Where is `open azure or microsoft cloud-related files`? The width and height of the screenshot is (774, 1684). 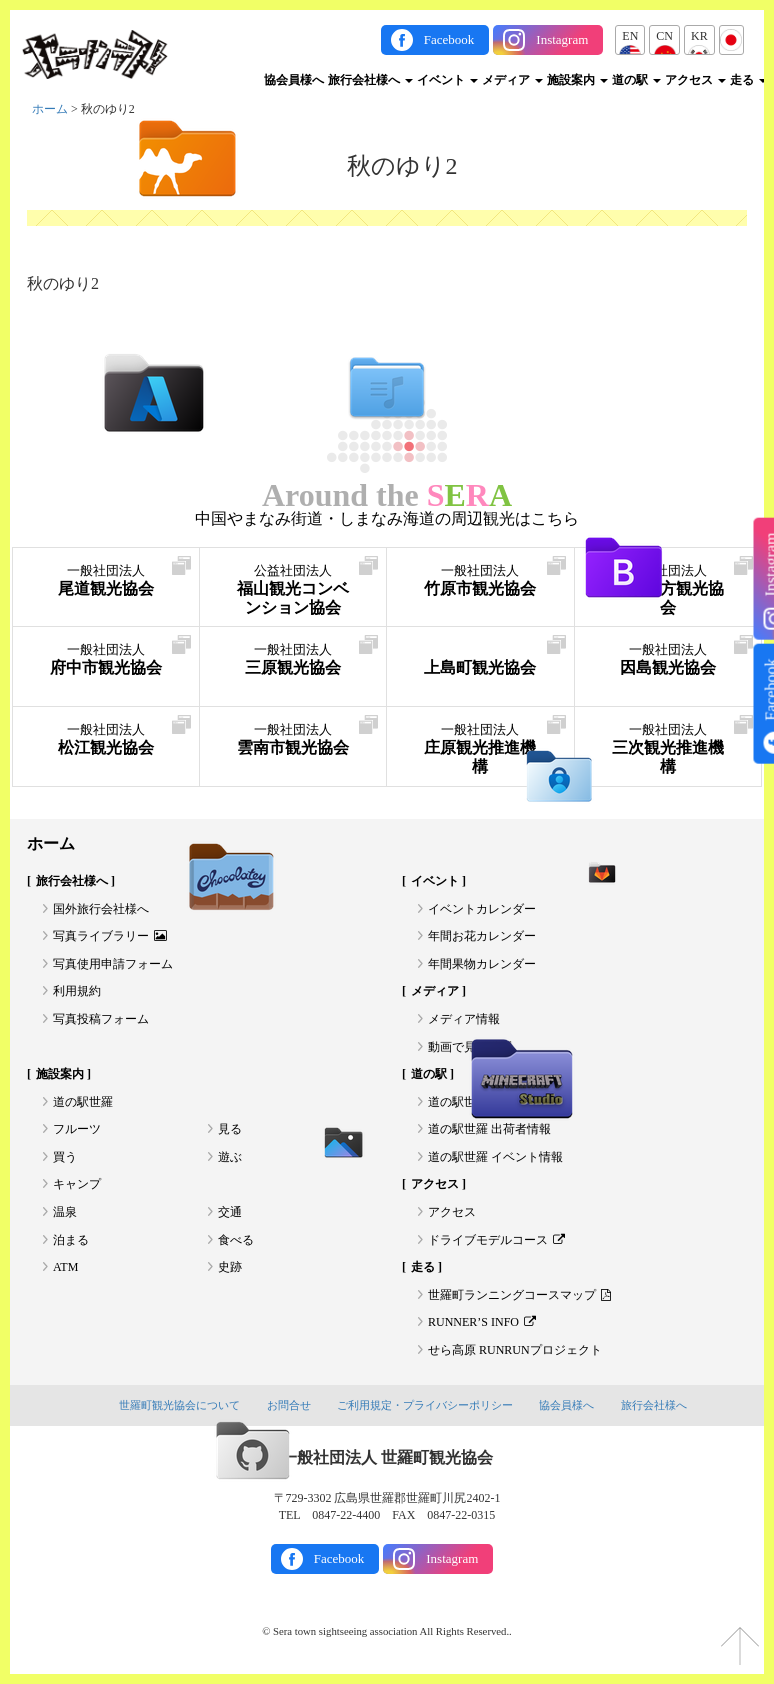
open azure or microsoft cloud-related files is located at coordinates (153, 395).